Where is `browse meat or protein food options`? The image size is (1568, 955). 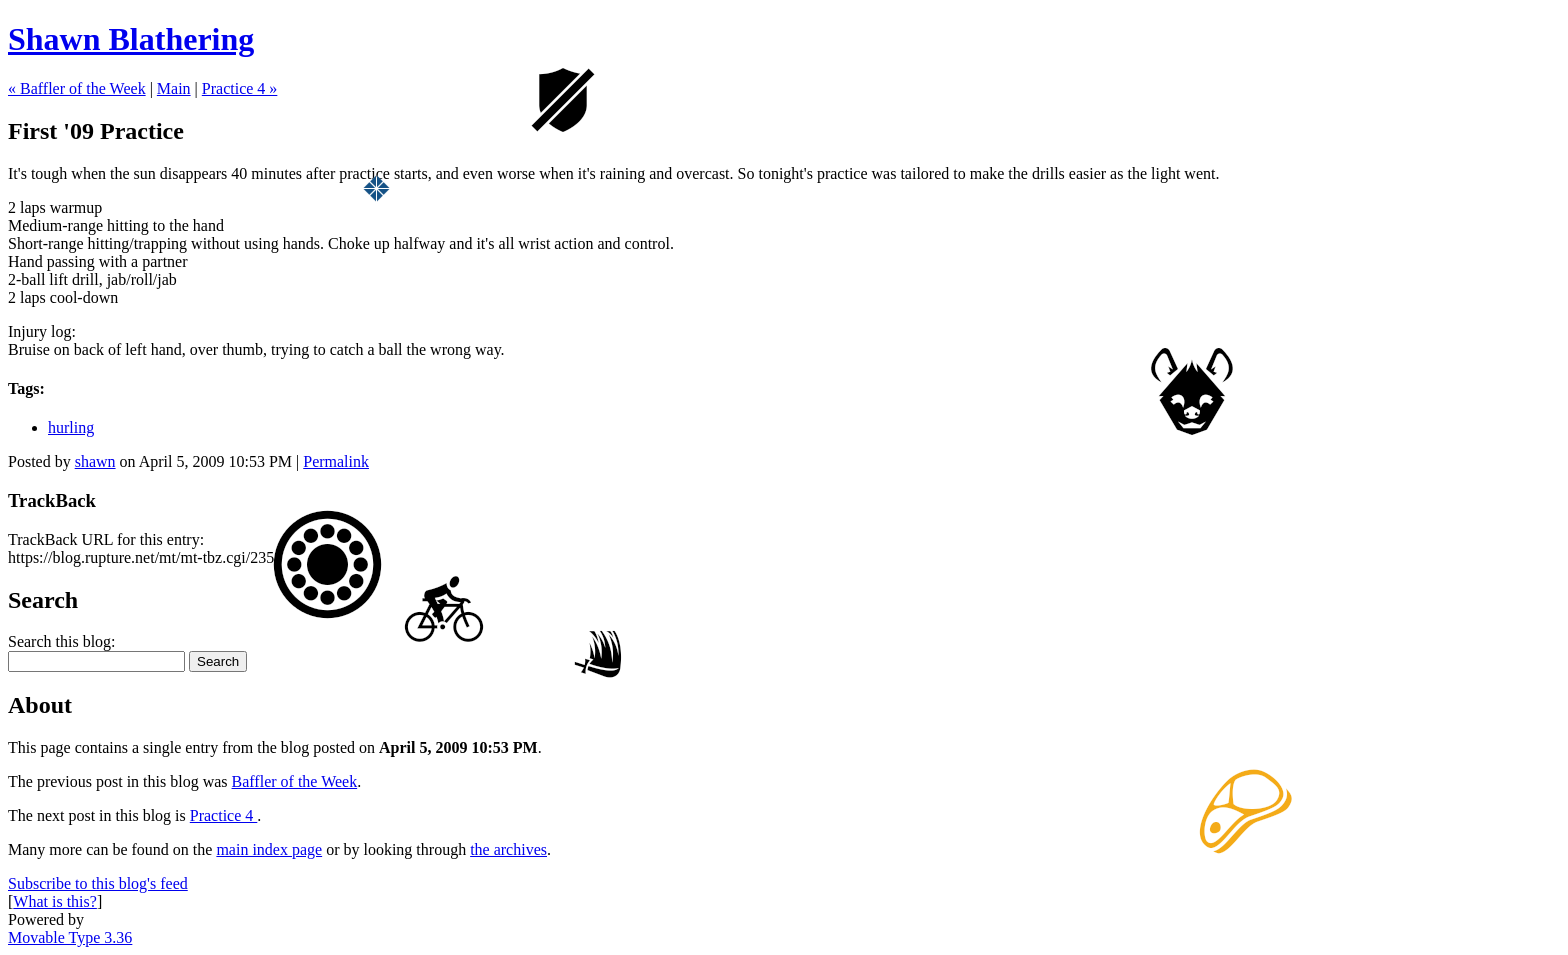
browse meat or protein food options is located at coordinates (1246, 812).